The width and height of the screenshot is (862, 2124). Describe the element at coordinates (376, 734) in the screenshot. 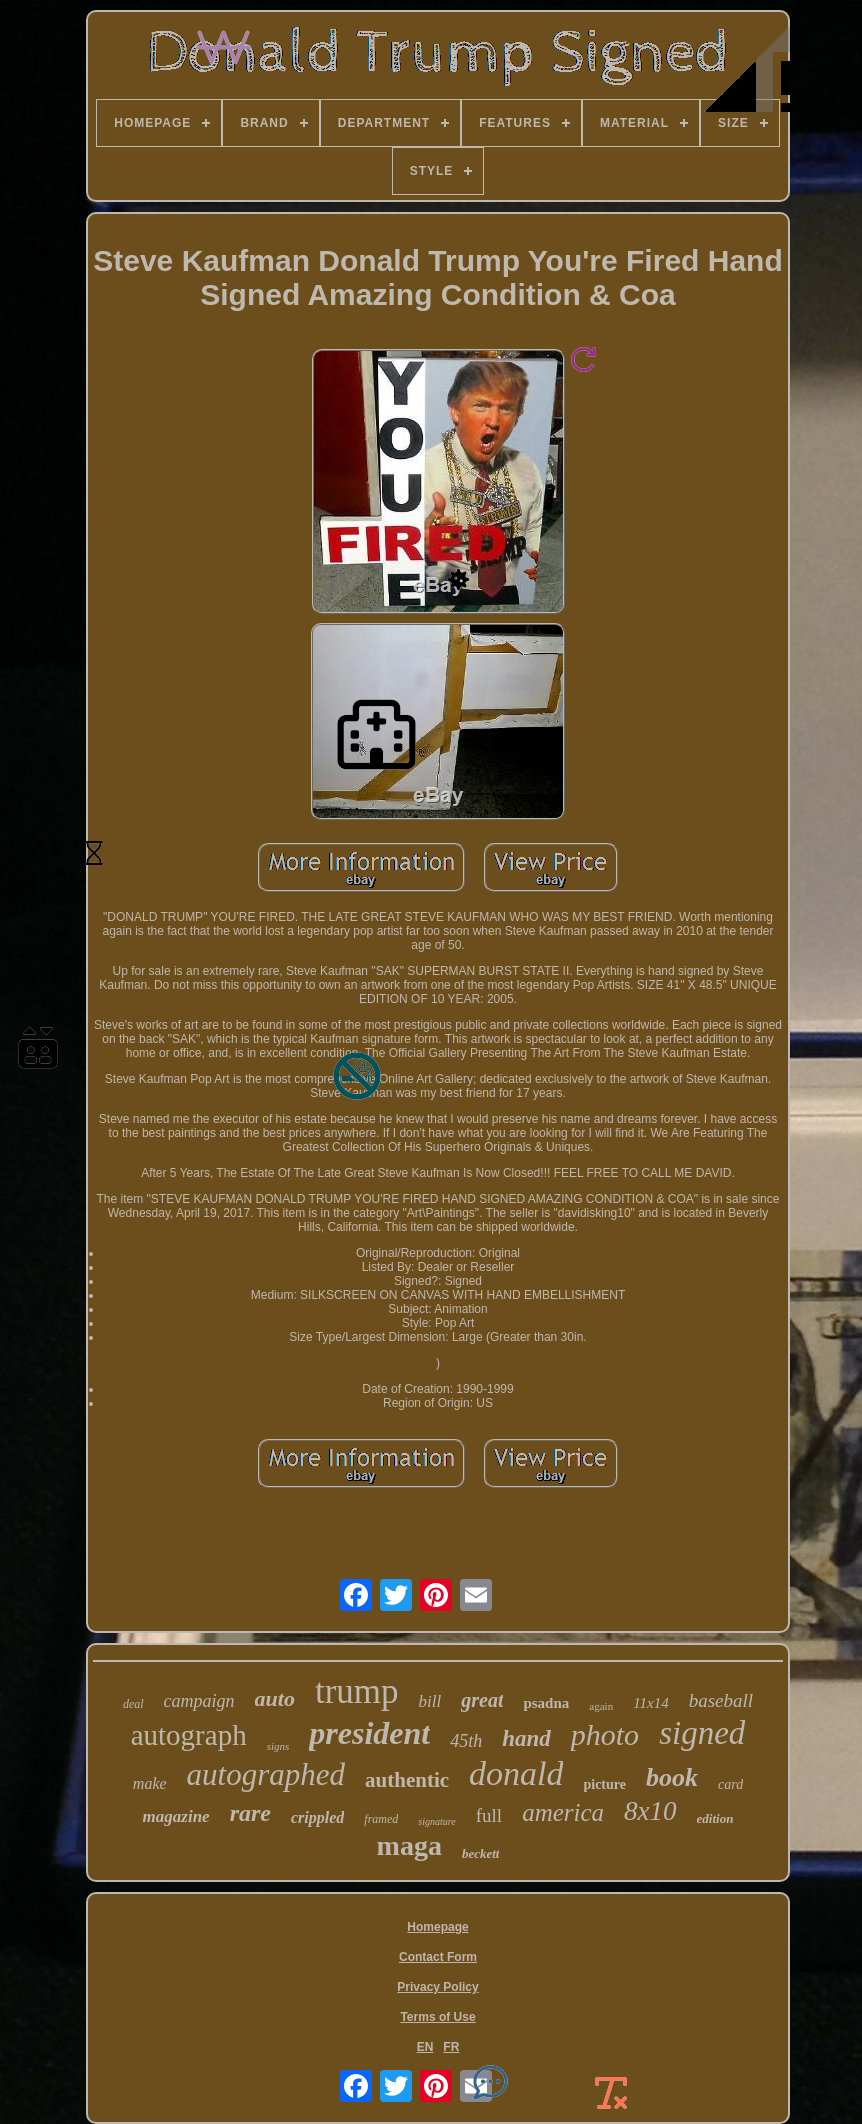

I see `view nearby hospitals or medical facilities` at that location.